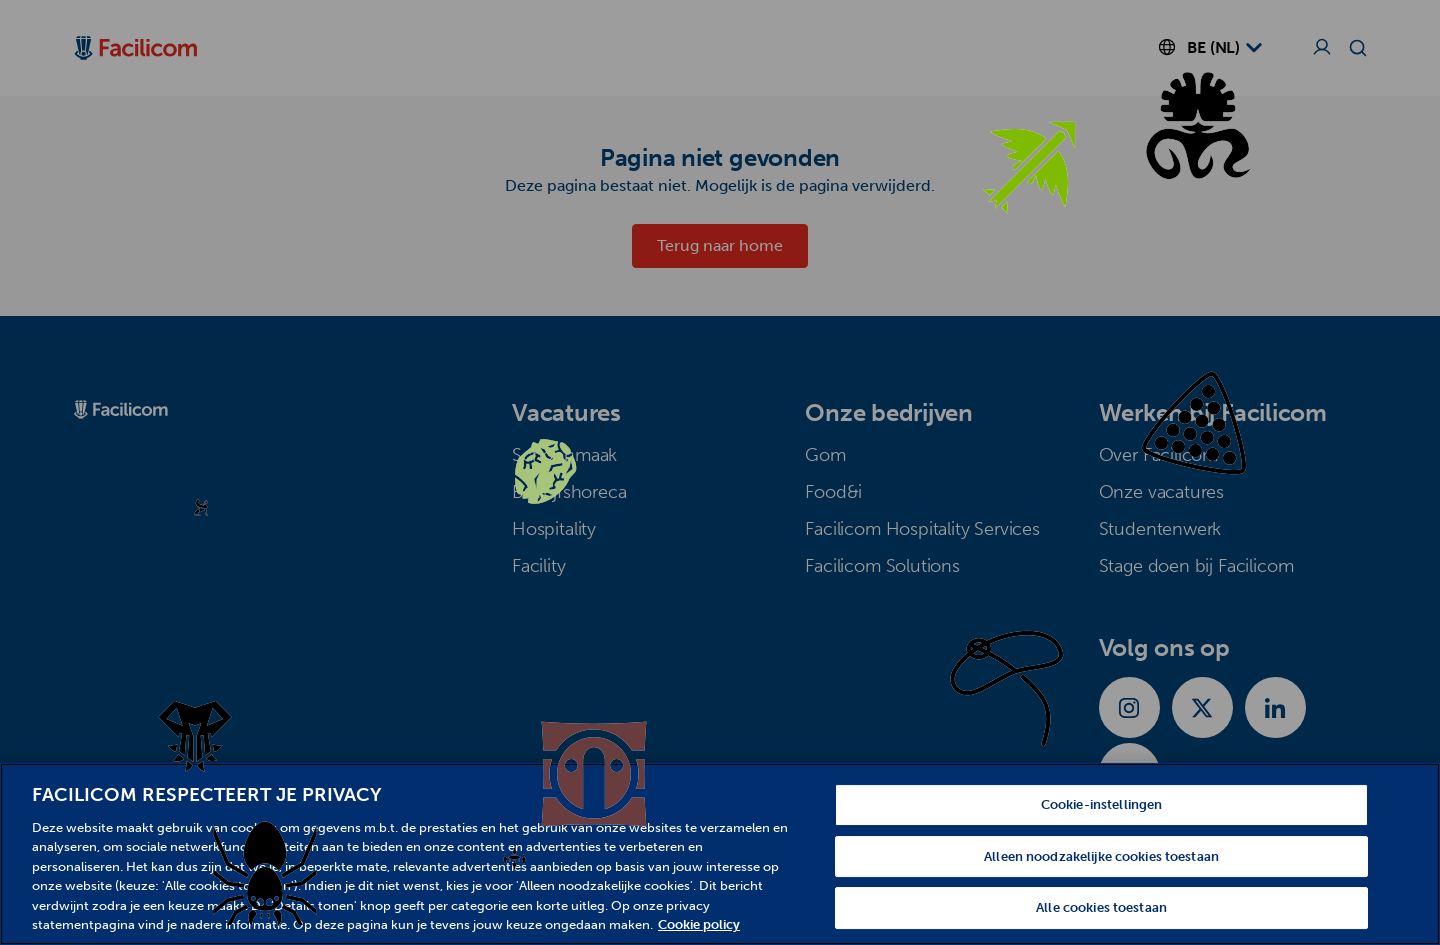  What do you see at coordinates (1194, 423) in the screenshot?
I see `start a new game of pool` at bounding box center [1194, 423].